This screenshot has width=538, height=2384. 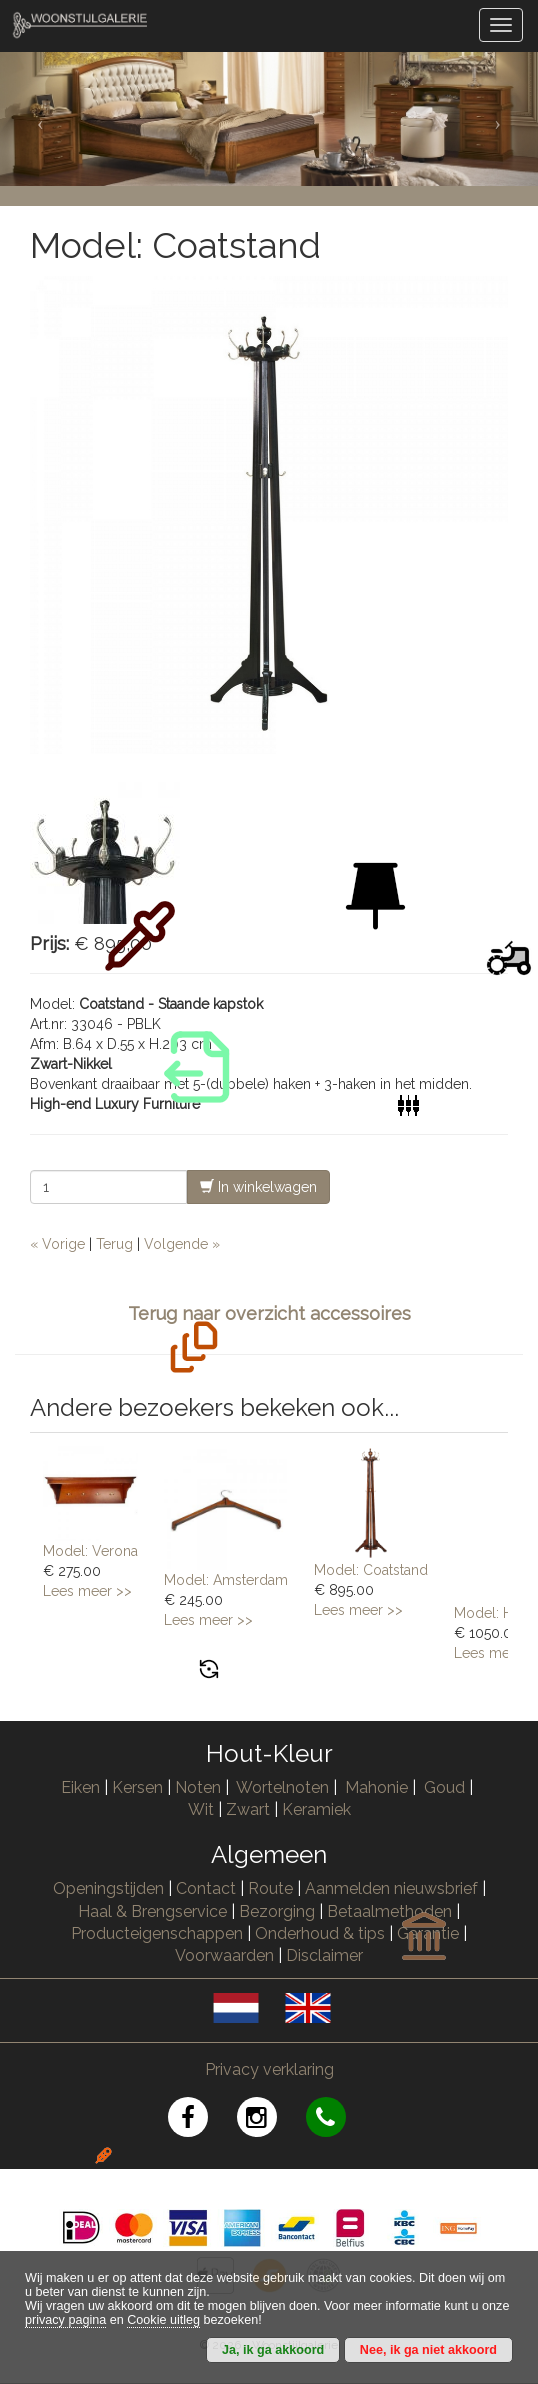 What do you see at coordinates (424, 1936) in the screenshot?
I see `view nearby landmarks or points of interest` at bounding box center [424, 1936].